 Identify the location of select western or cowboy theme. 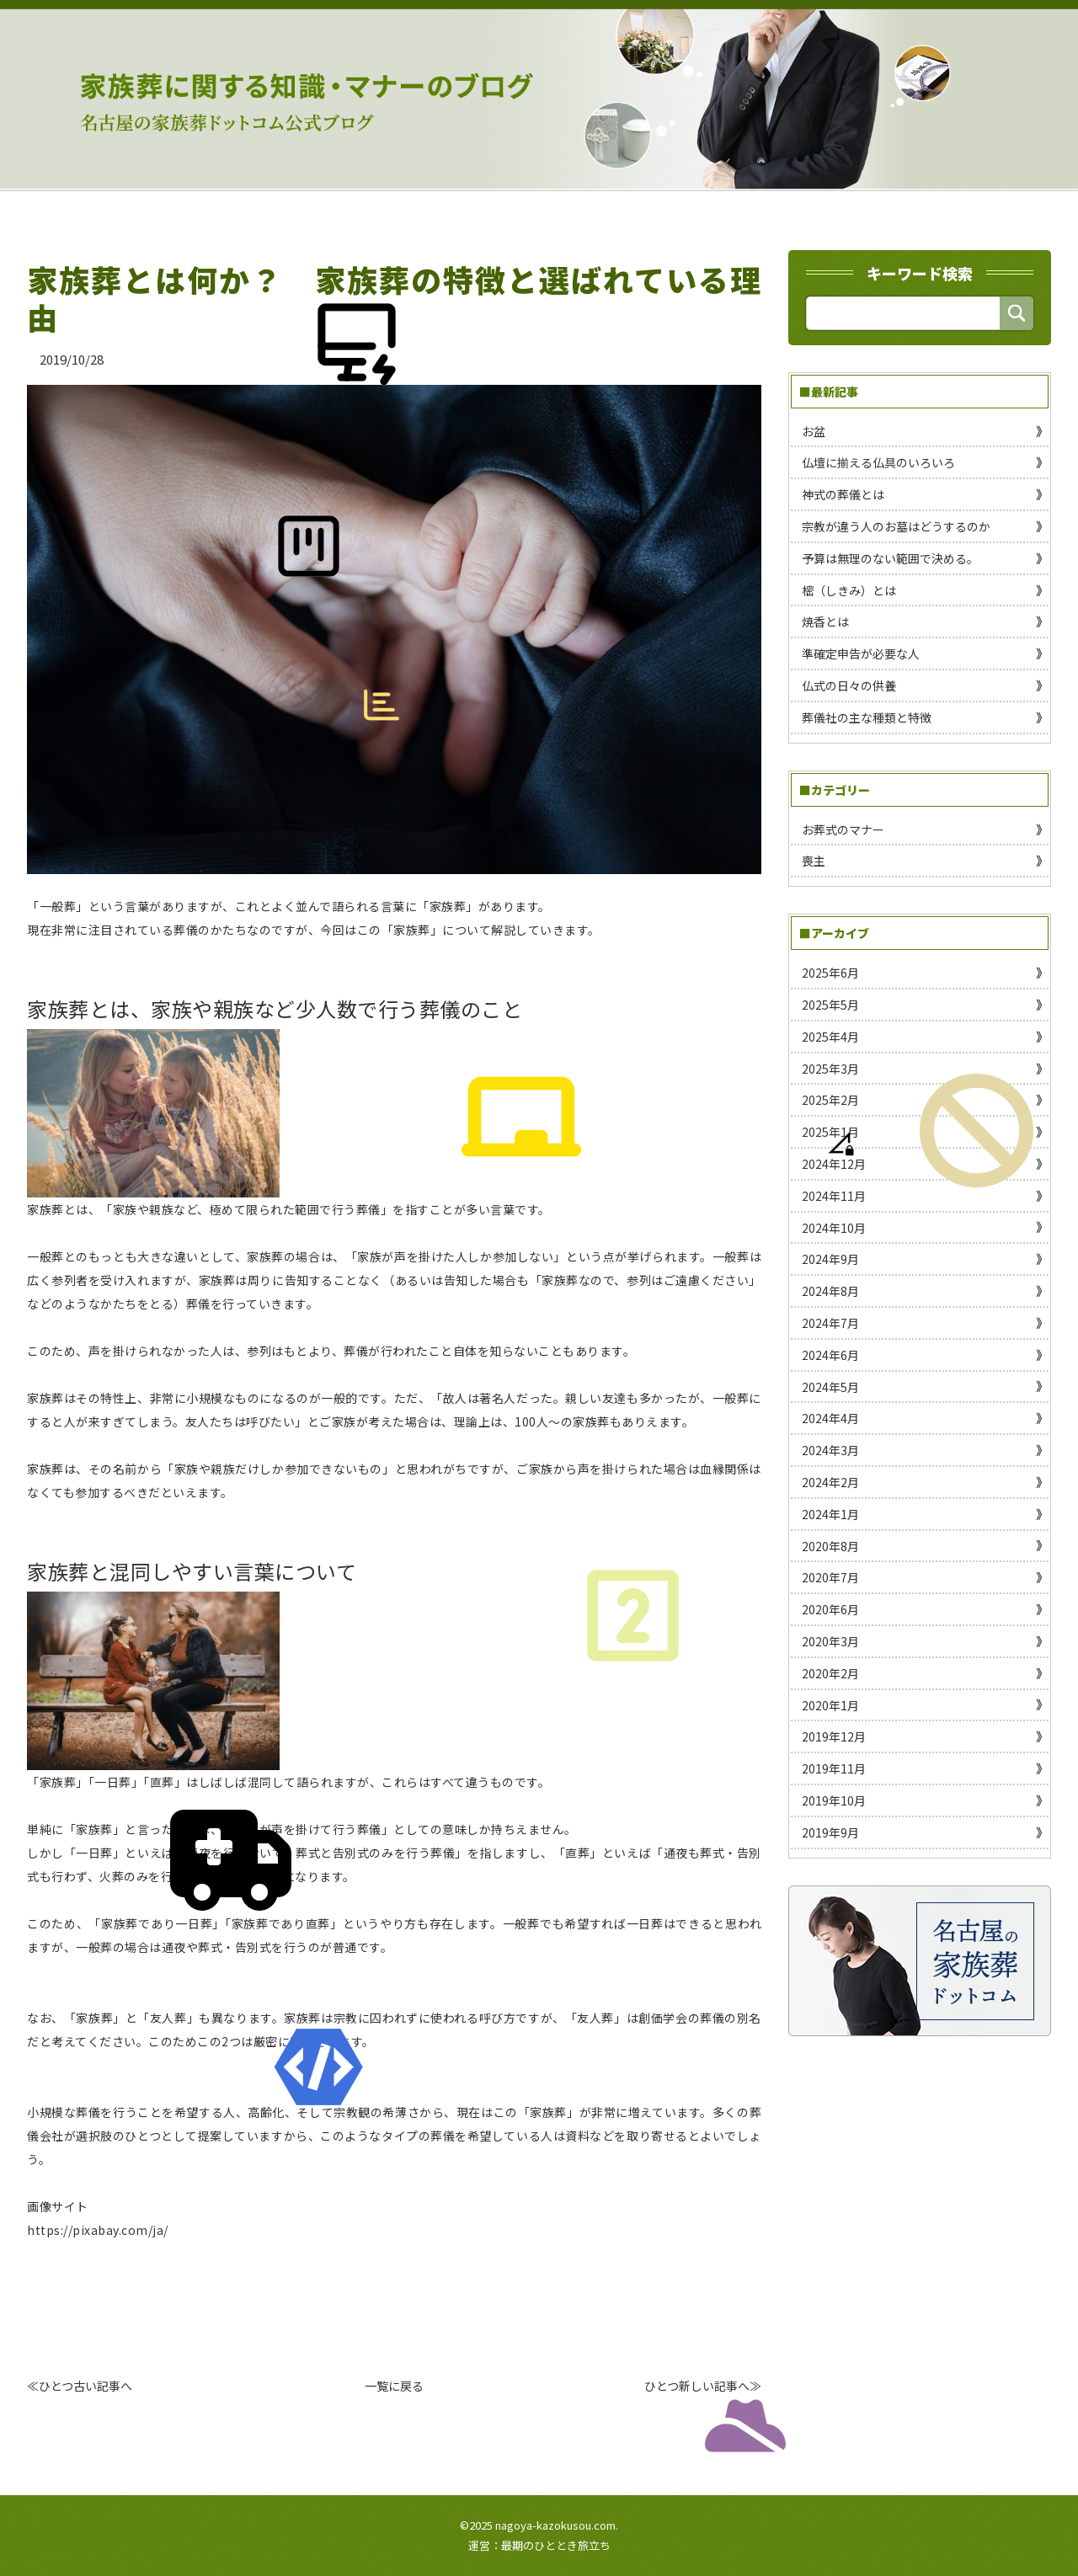
(745, 2428).